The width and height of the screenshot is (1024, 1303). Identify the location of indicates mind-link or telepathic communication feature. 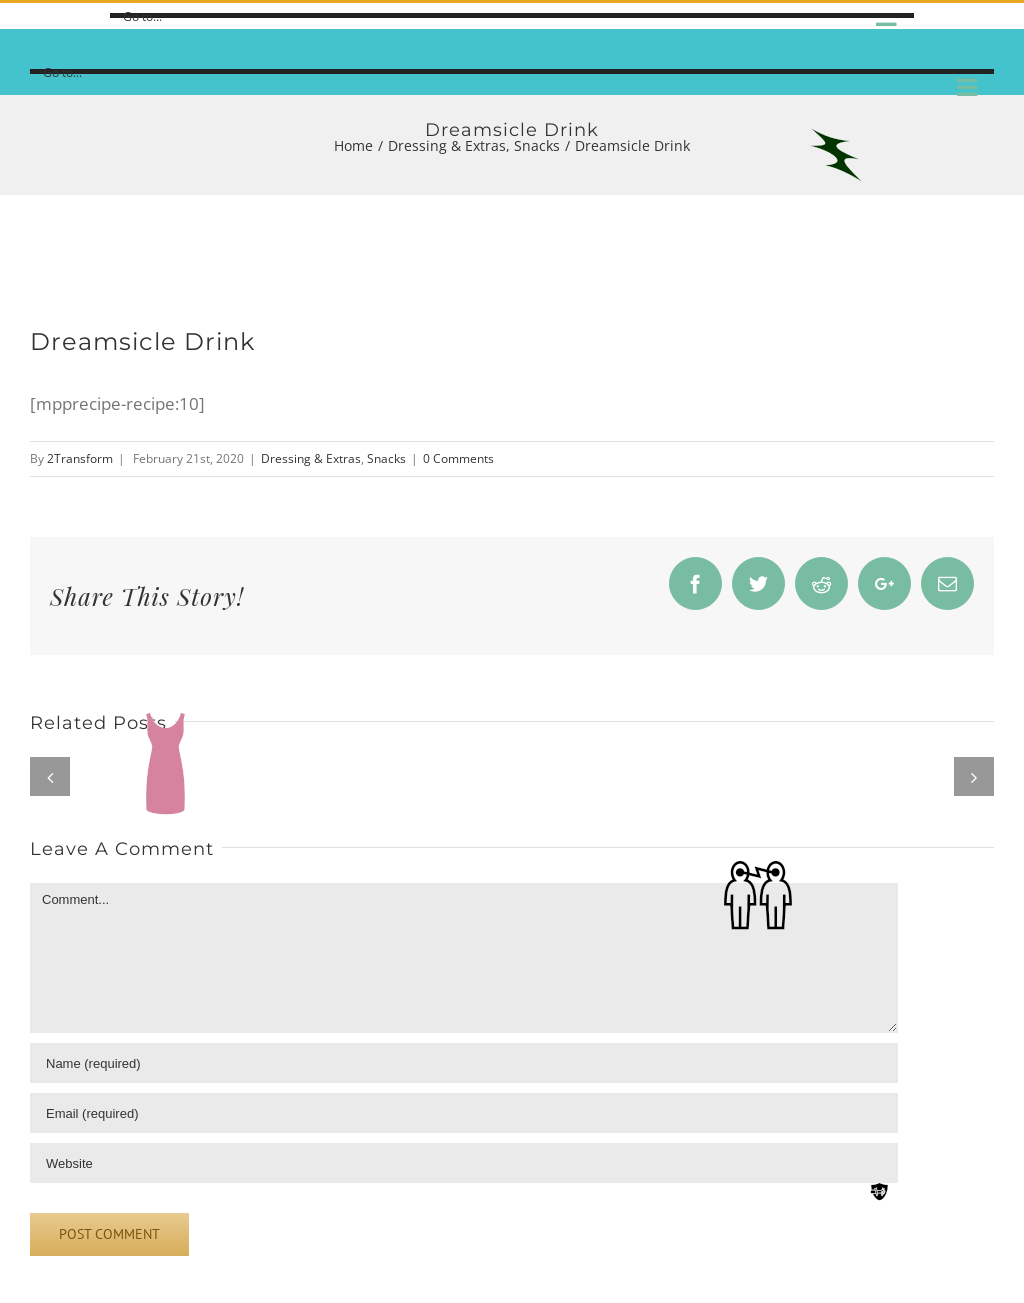
(758, 895).